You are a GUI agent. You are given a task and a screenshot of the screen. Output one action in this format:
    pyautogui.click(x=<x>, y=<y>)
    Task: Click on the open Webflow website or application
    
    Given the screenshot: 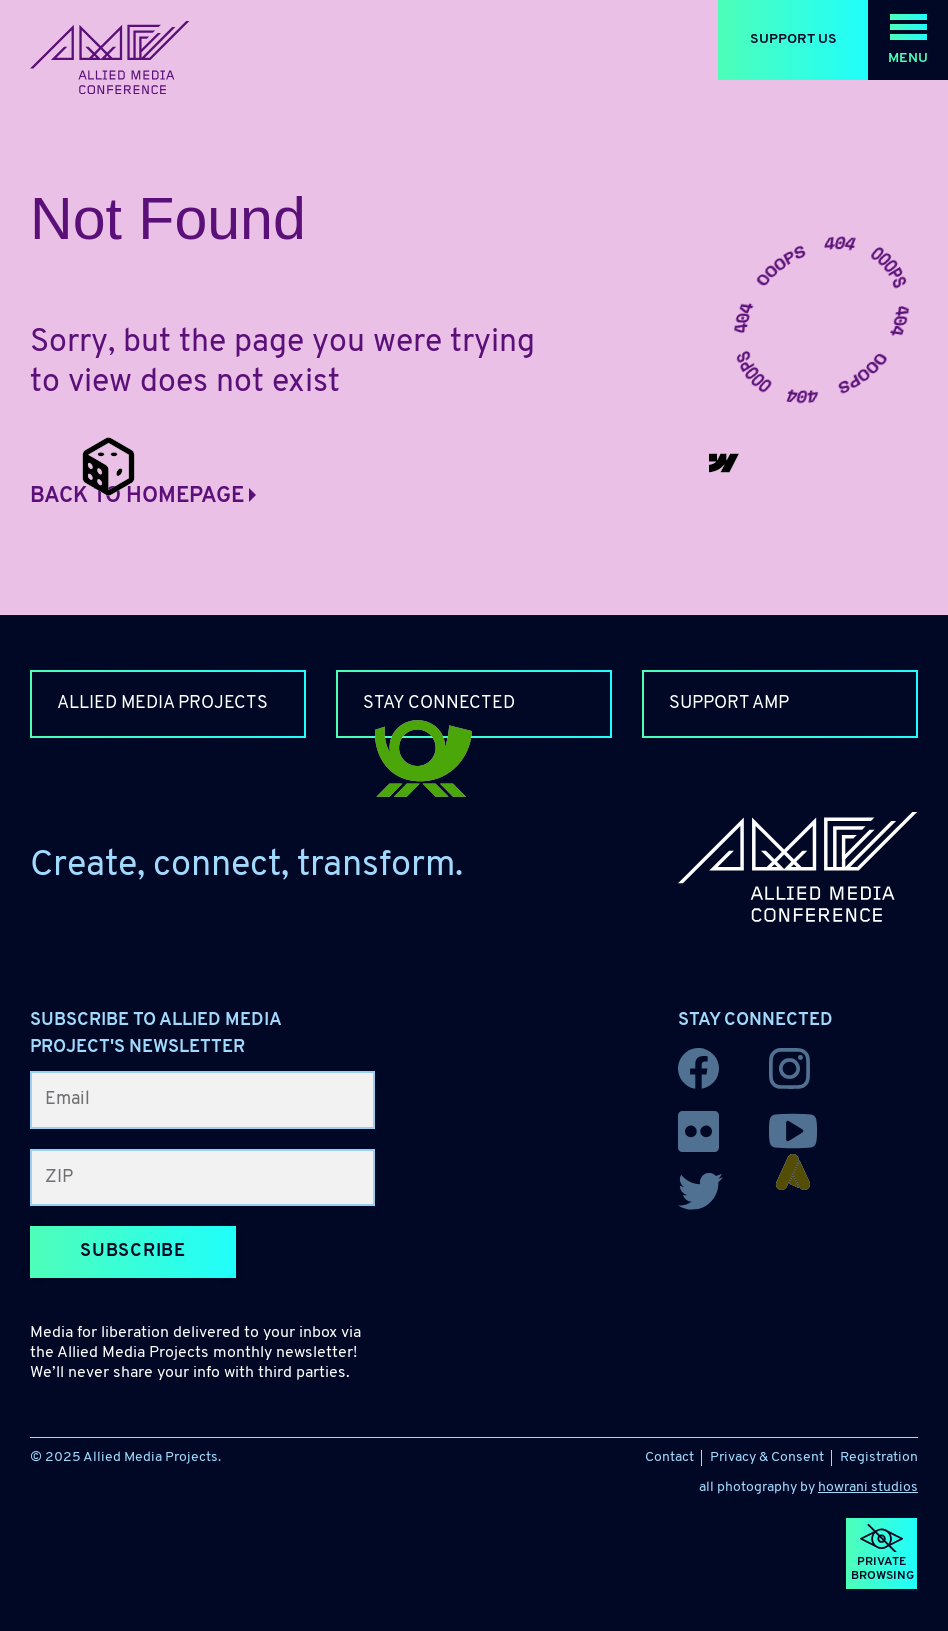 What is the action you would take?
    pyautogui.click(x=724, y=463)
    